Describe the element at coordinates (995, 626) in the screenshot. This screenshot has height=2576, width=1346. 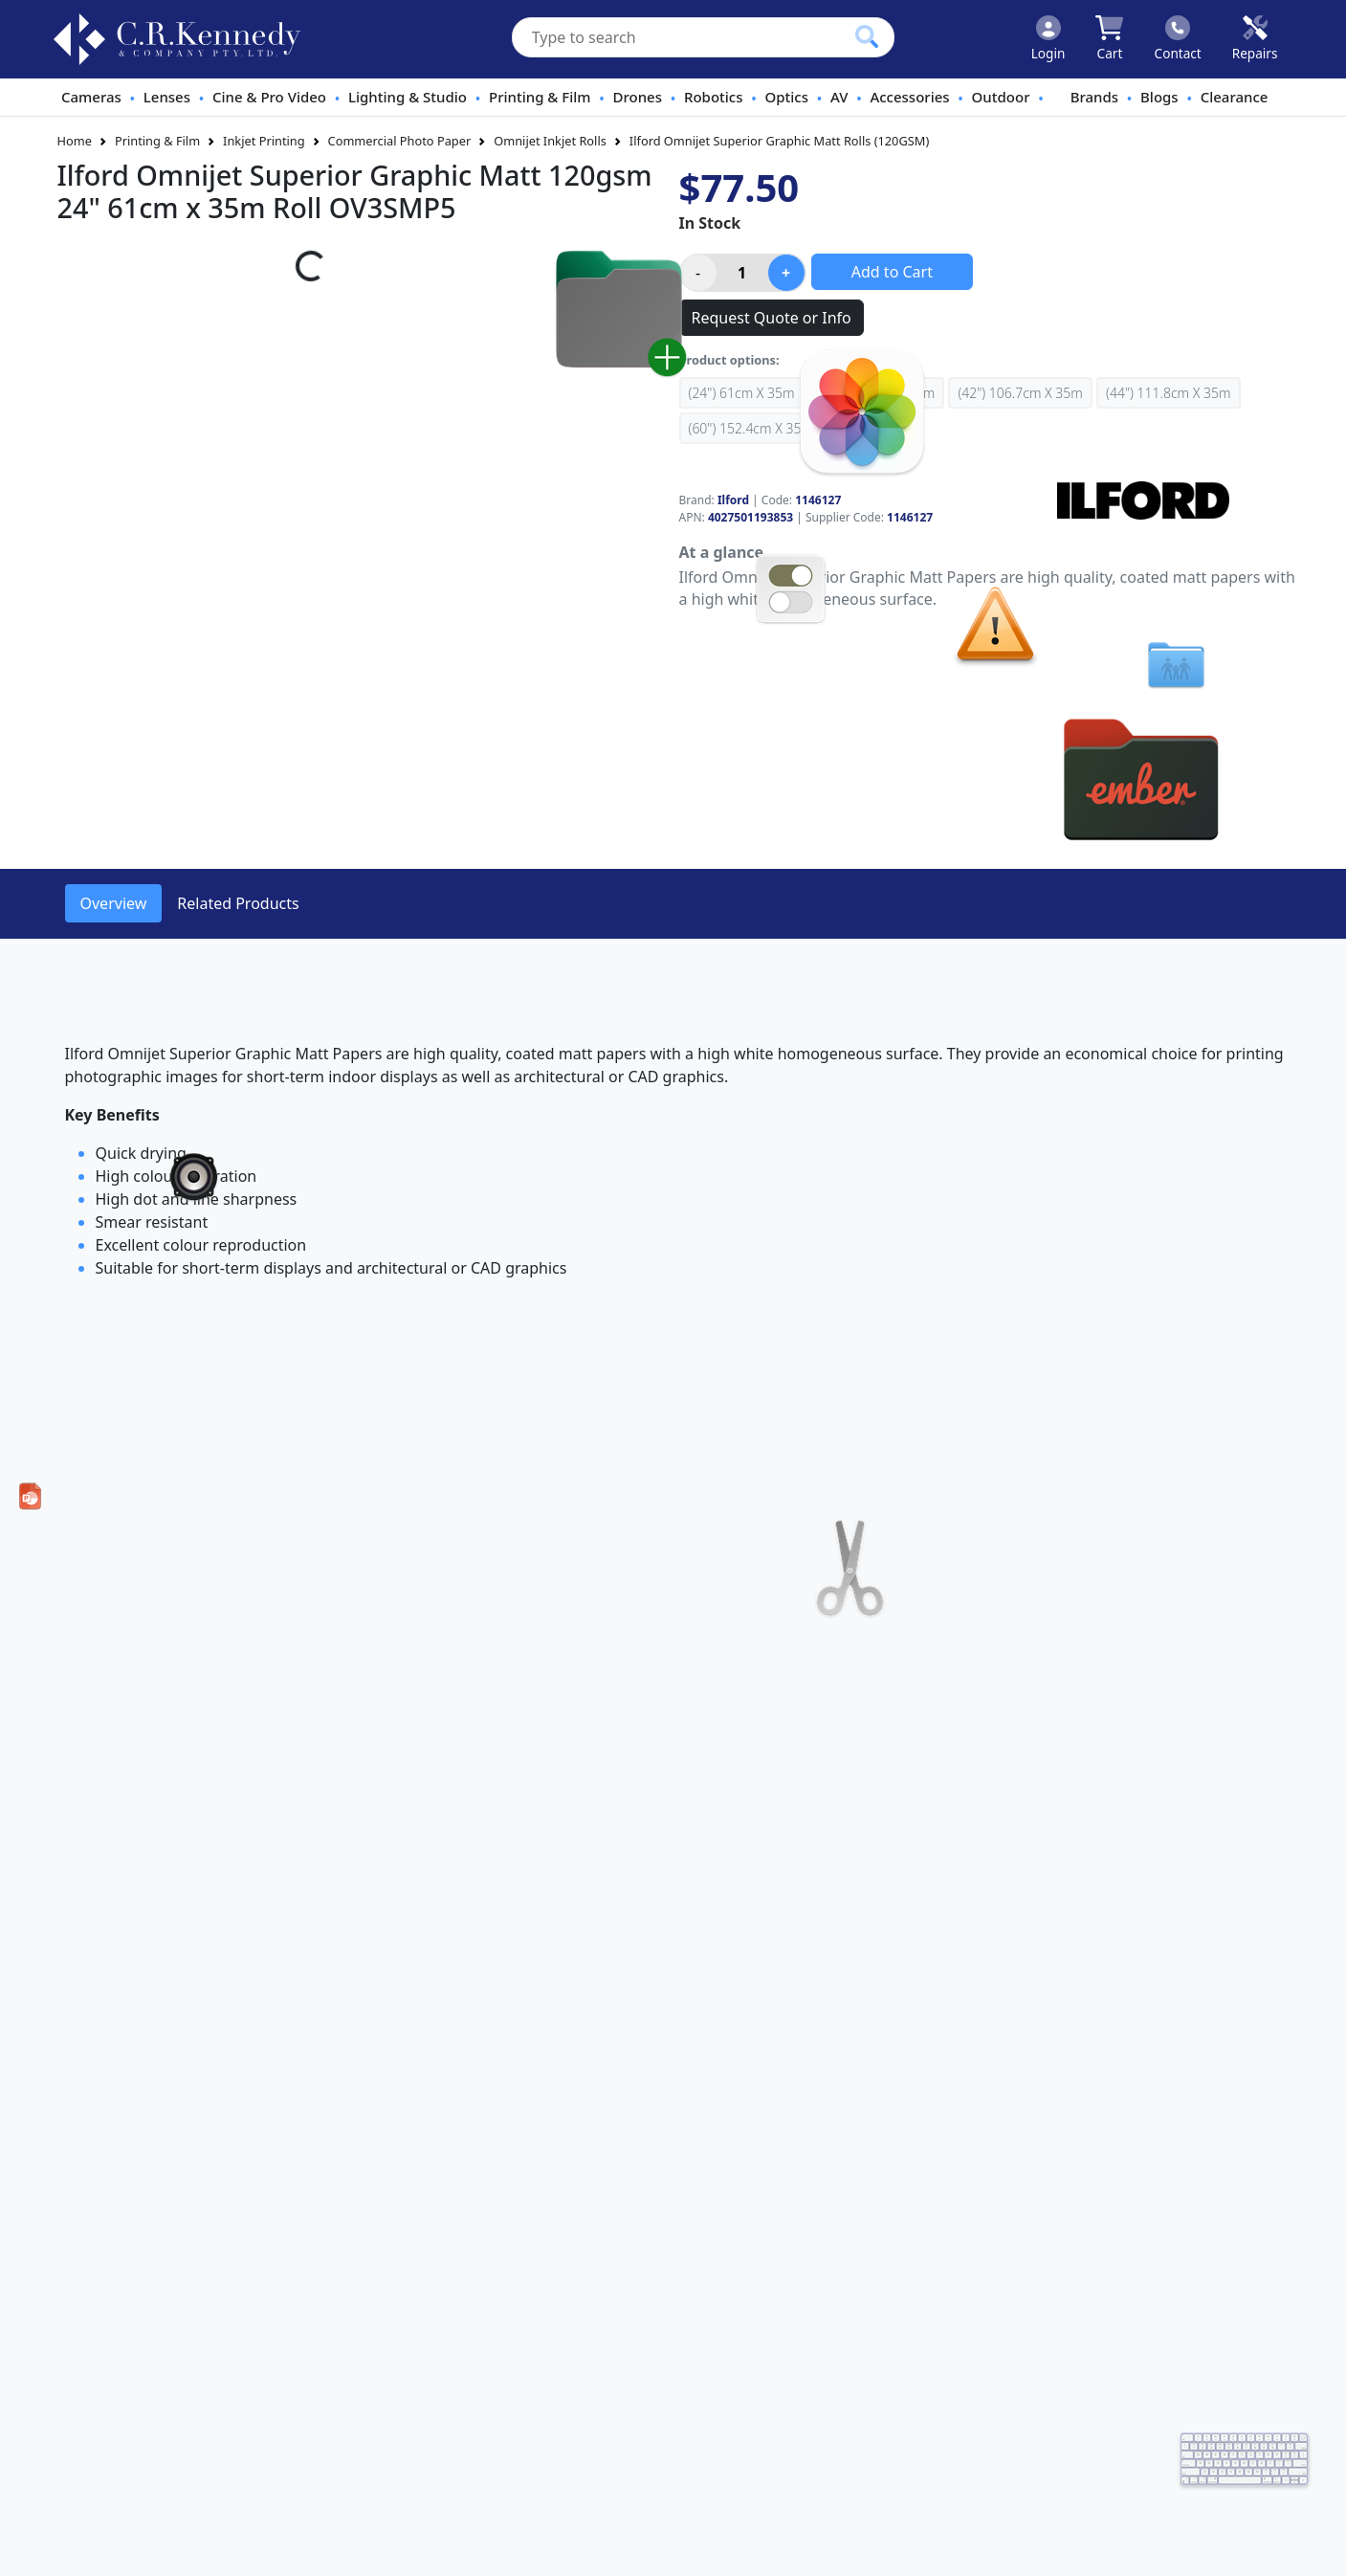
I see `indicates a warning or caution state` at that location.